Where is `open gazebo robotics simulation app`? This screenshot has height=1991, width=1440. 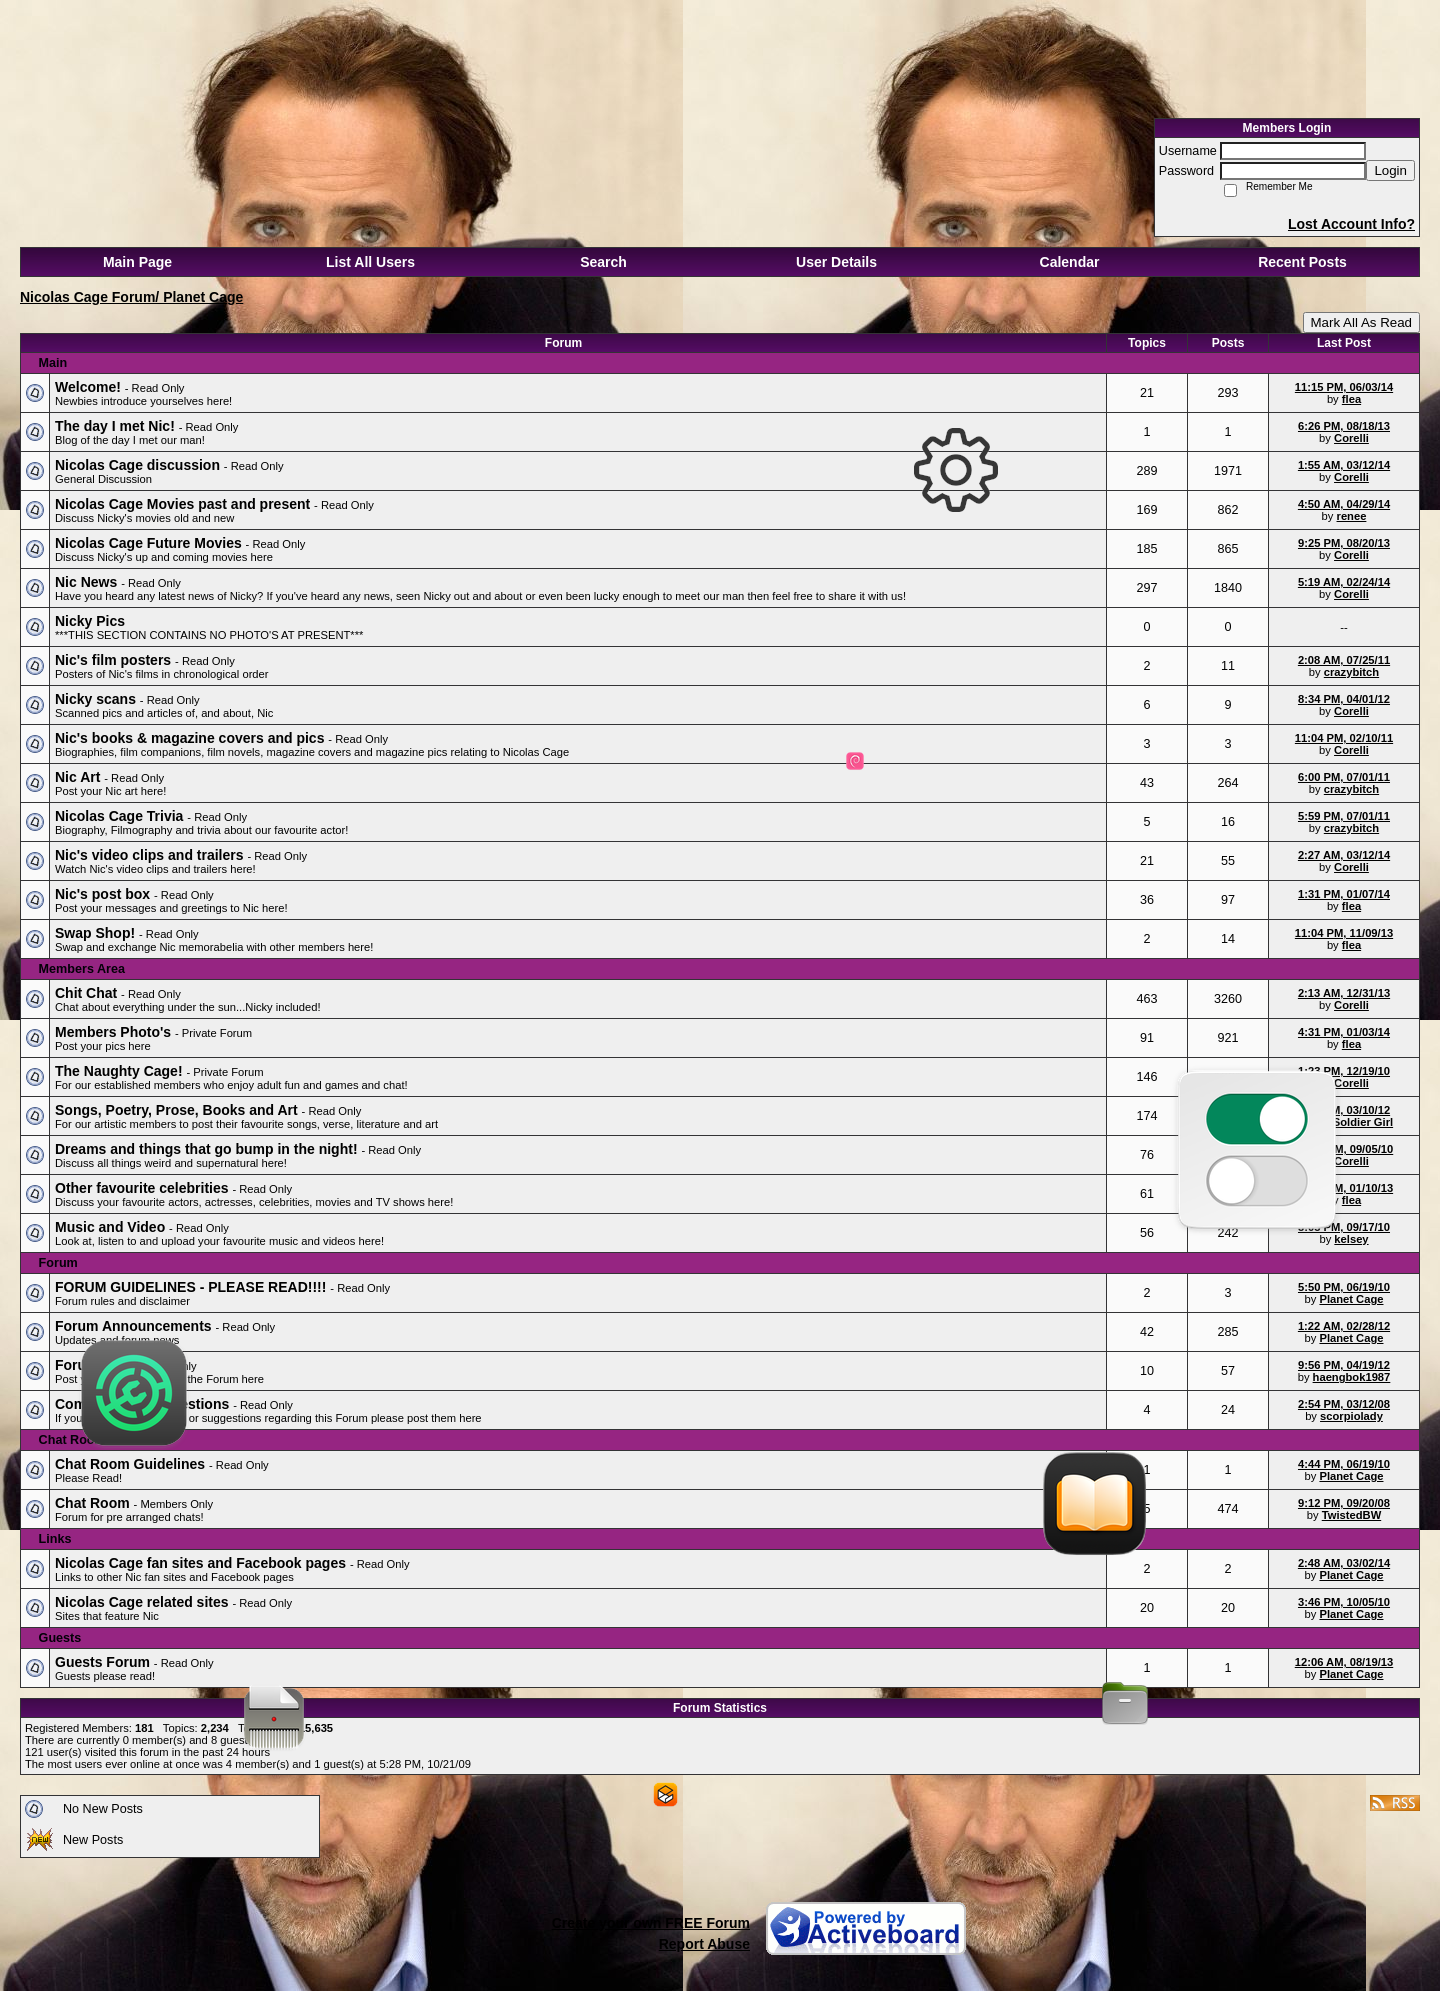
open gazebo robotics simulation app is located at coordinates (665, 1794).